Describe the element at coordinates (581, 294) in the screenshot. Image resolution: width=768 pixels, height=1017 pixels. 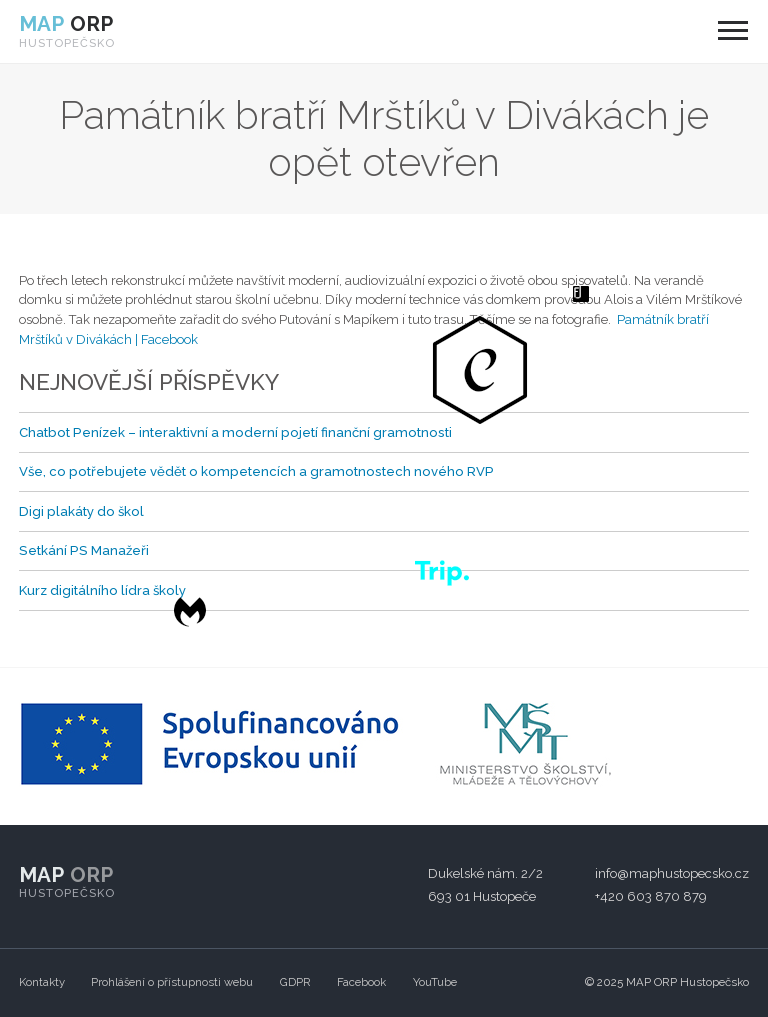
I see `open the Fyle expense management app` at that location.